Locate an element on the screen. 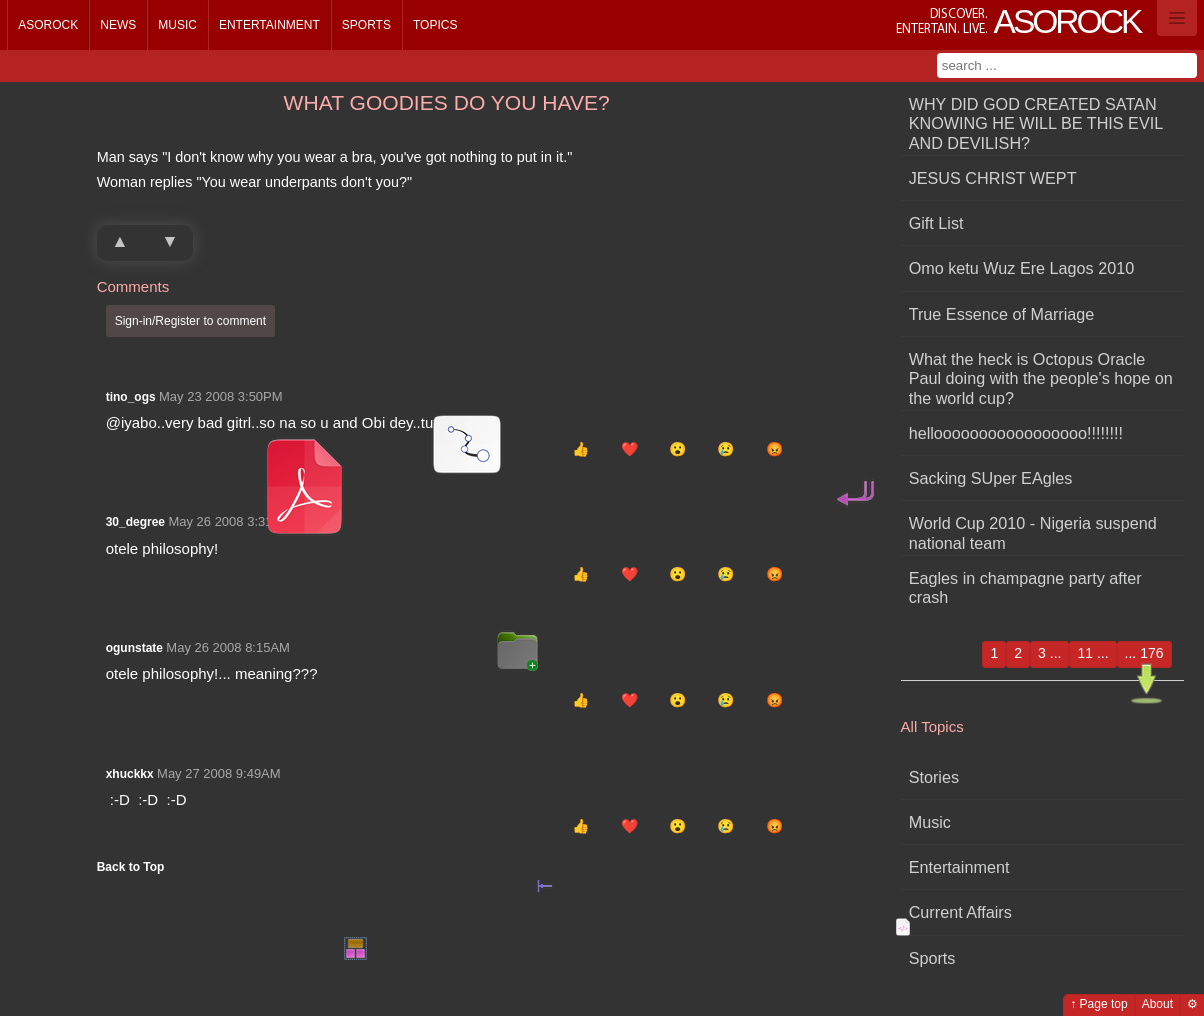  a pdf document file is located at coordinates (304, 486).